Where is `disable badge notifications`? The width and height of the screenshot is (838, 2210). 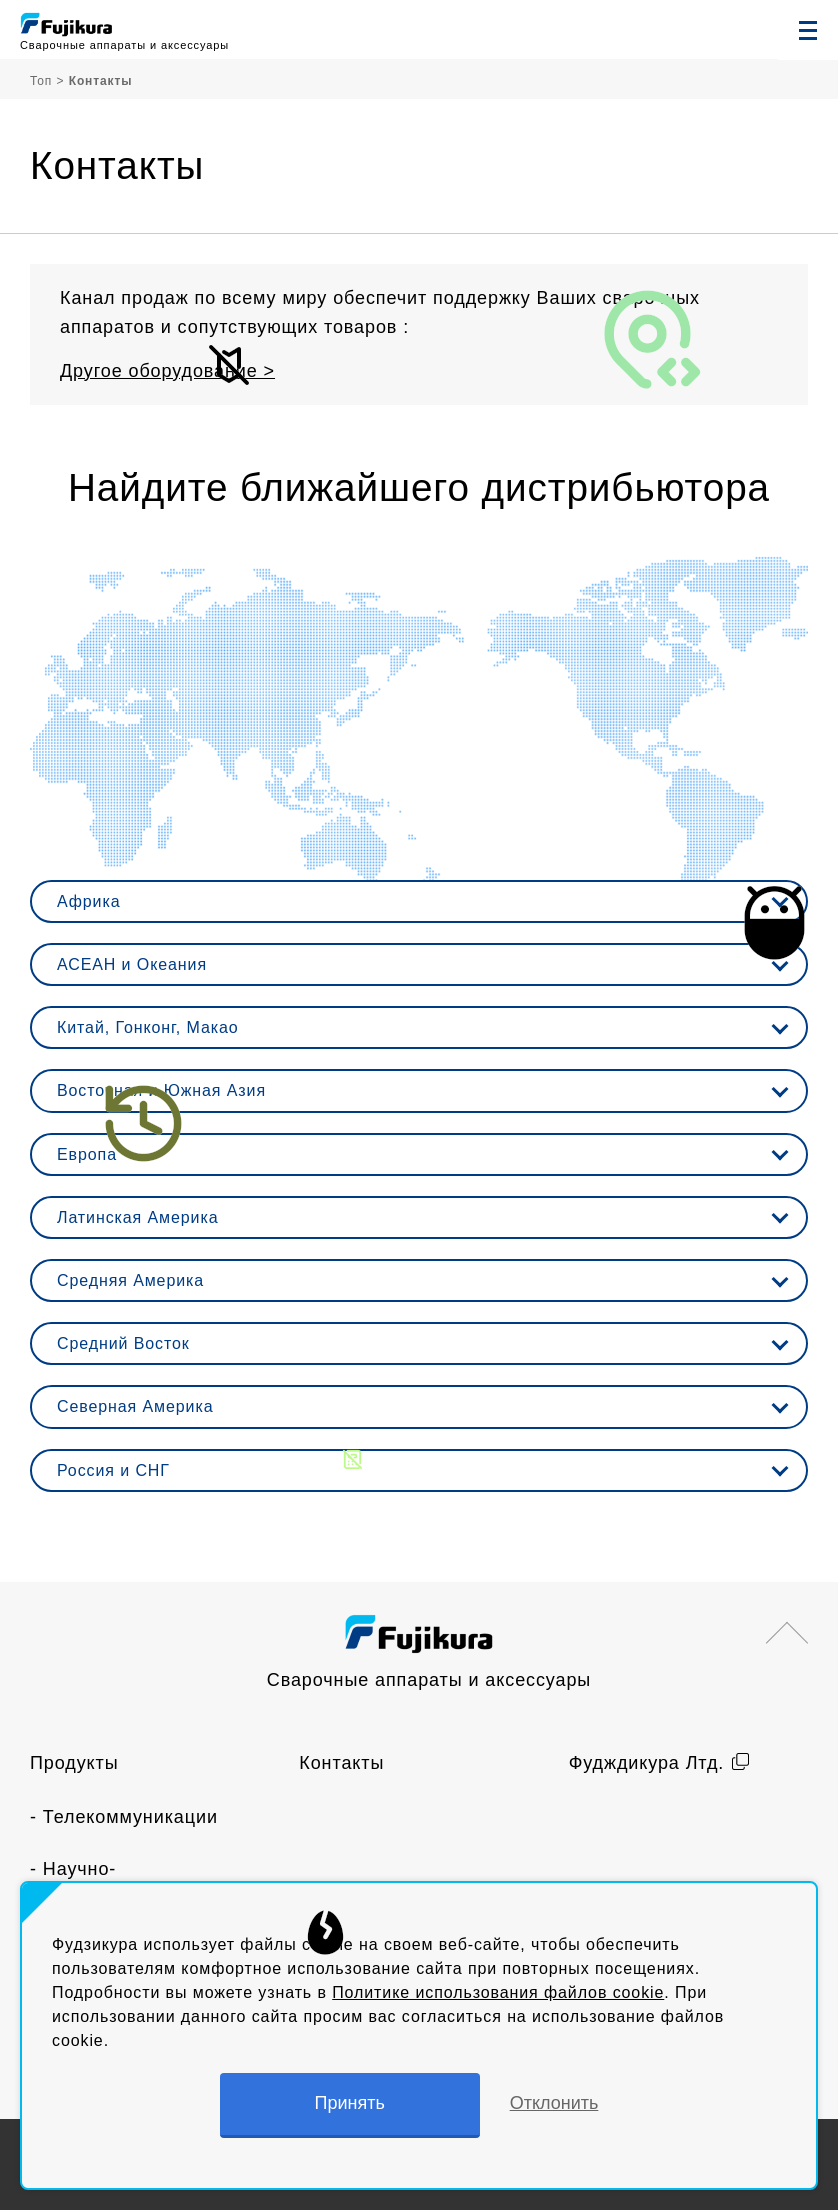 disable badge notifications is located at coordinates (229, 365).